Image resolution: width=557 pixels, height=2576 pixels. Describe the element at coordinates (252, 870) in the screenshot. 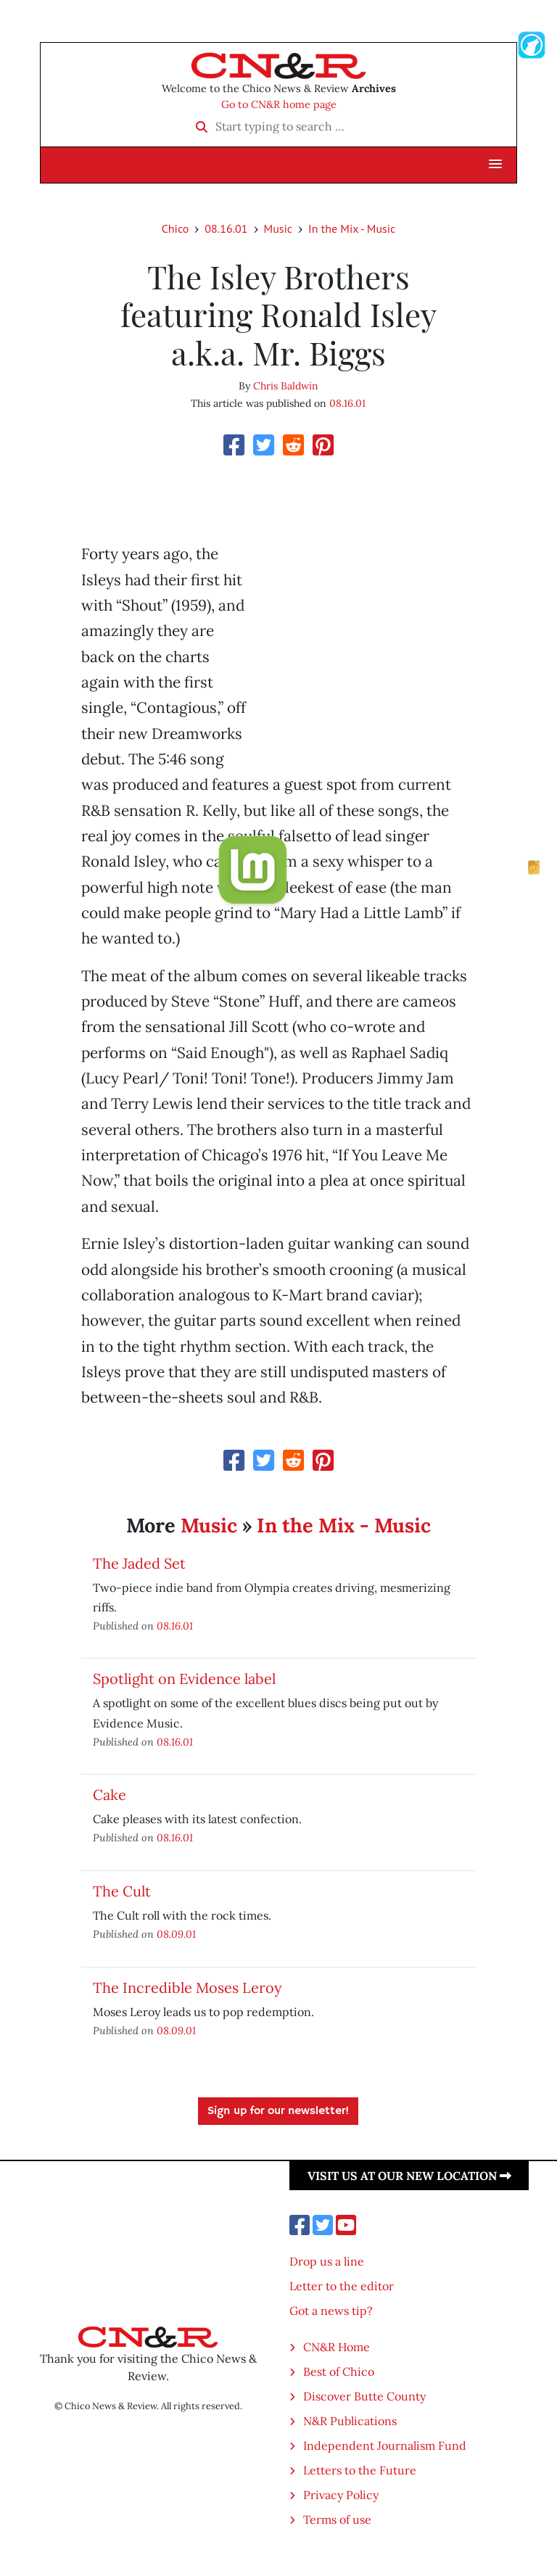

I see `open linux mint application` at that location.